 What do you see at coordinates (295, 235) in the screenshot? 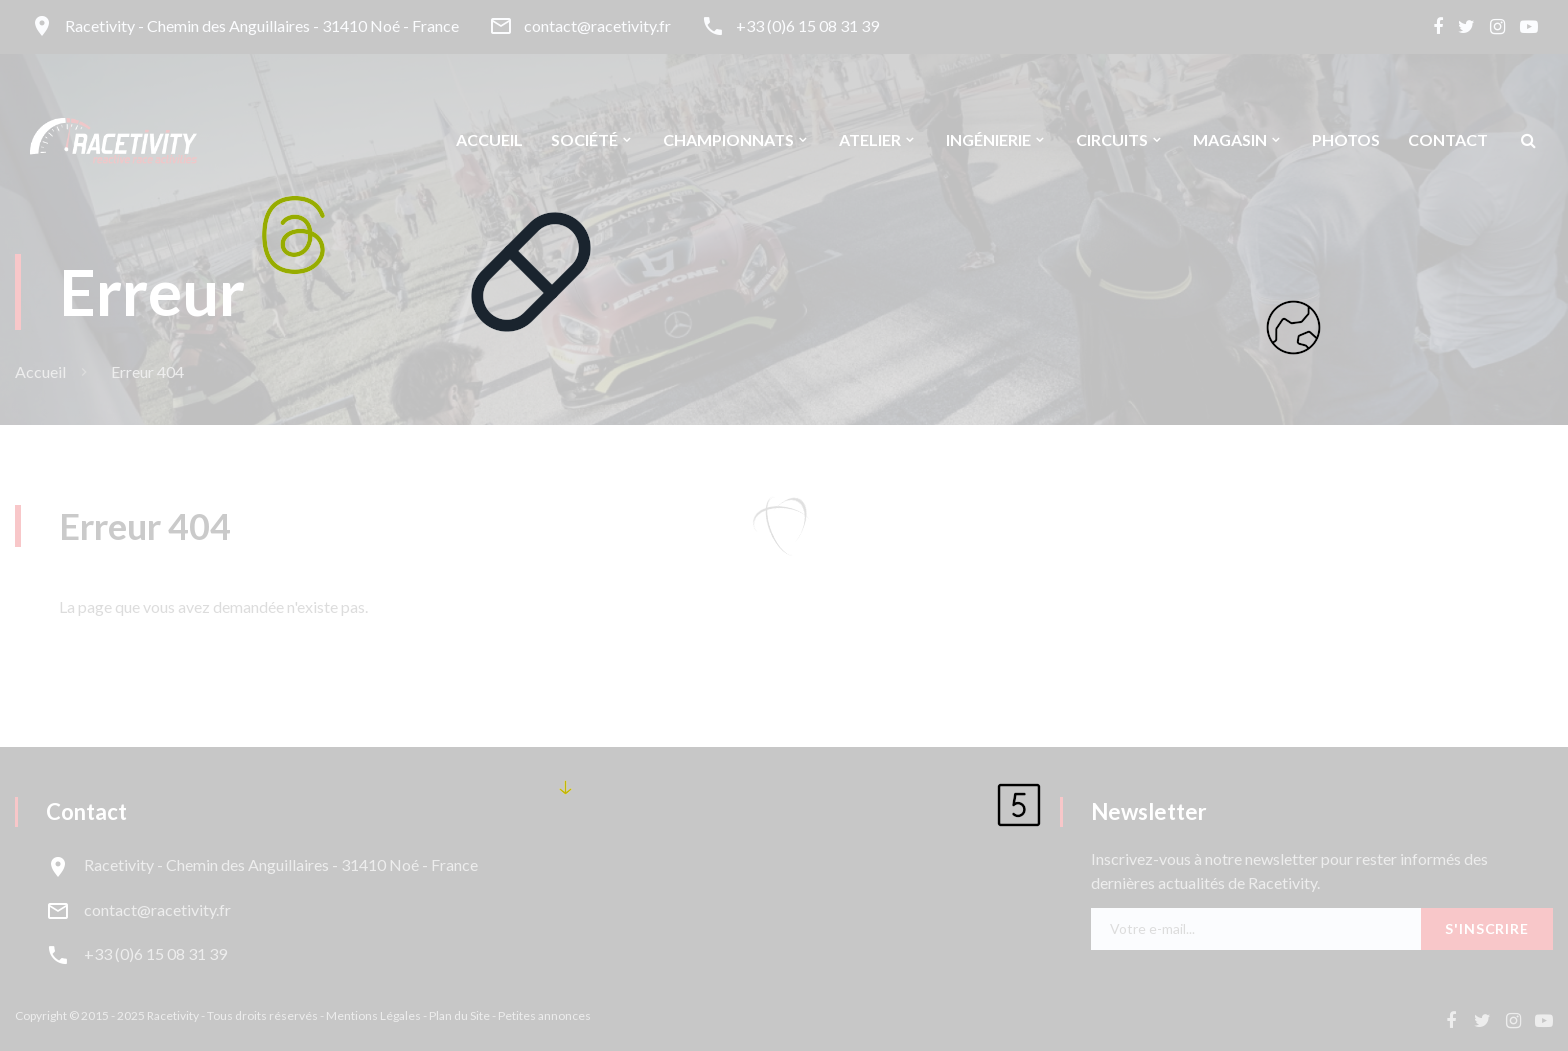
I see `open the Threads app` at bounding box center [295, 235].